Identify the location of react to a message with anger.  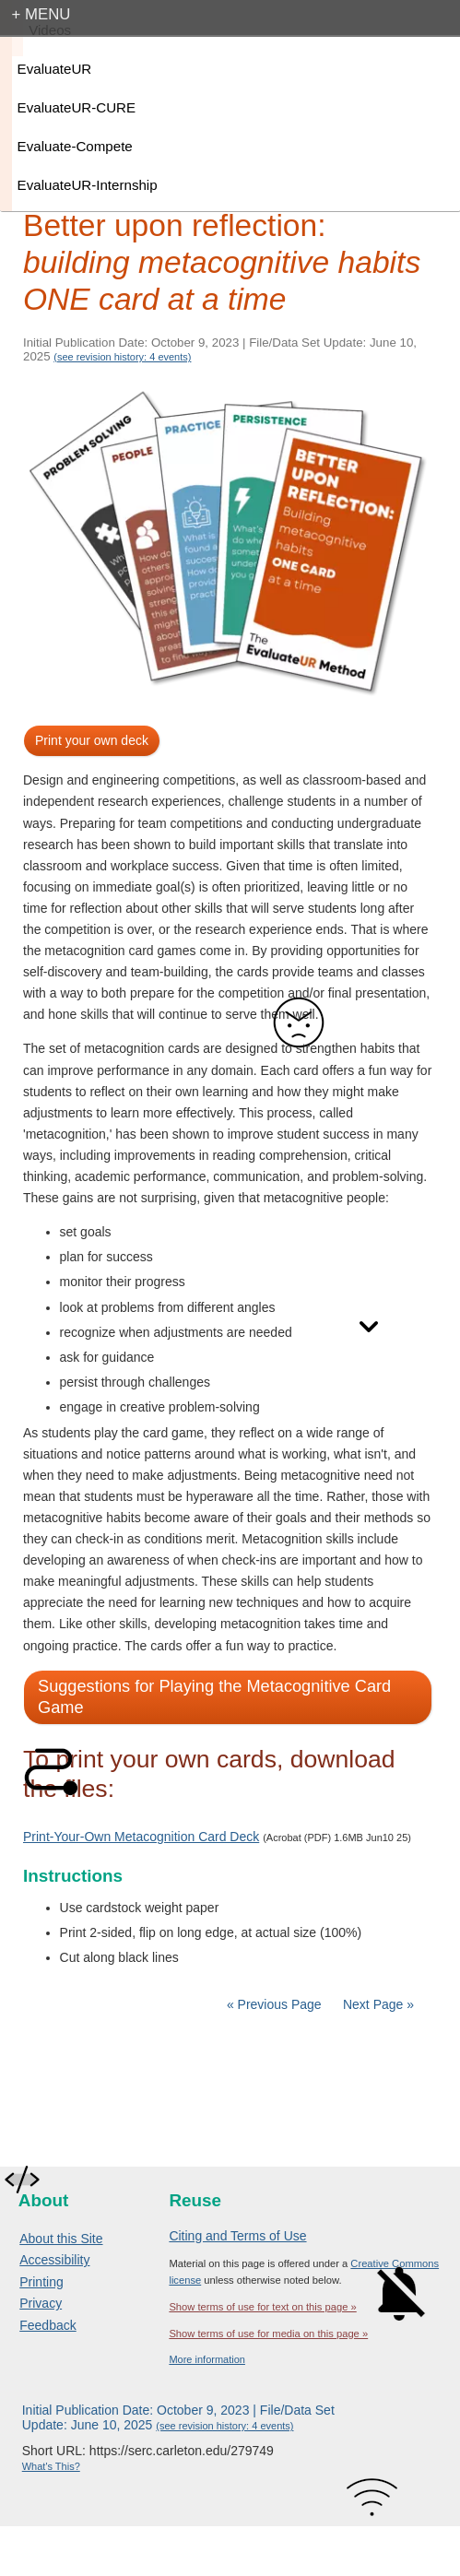
(299, 1022).